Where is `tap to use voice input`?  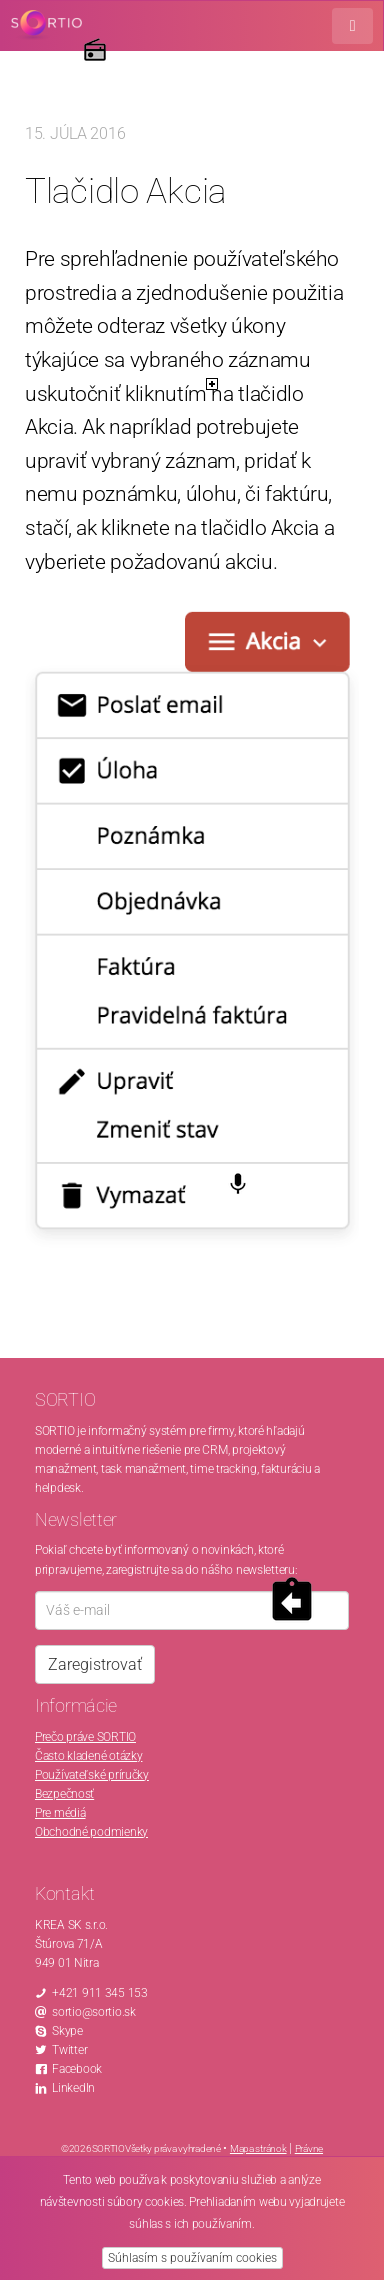
tap to use voice input is located at coordinates (238, 1183).